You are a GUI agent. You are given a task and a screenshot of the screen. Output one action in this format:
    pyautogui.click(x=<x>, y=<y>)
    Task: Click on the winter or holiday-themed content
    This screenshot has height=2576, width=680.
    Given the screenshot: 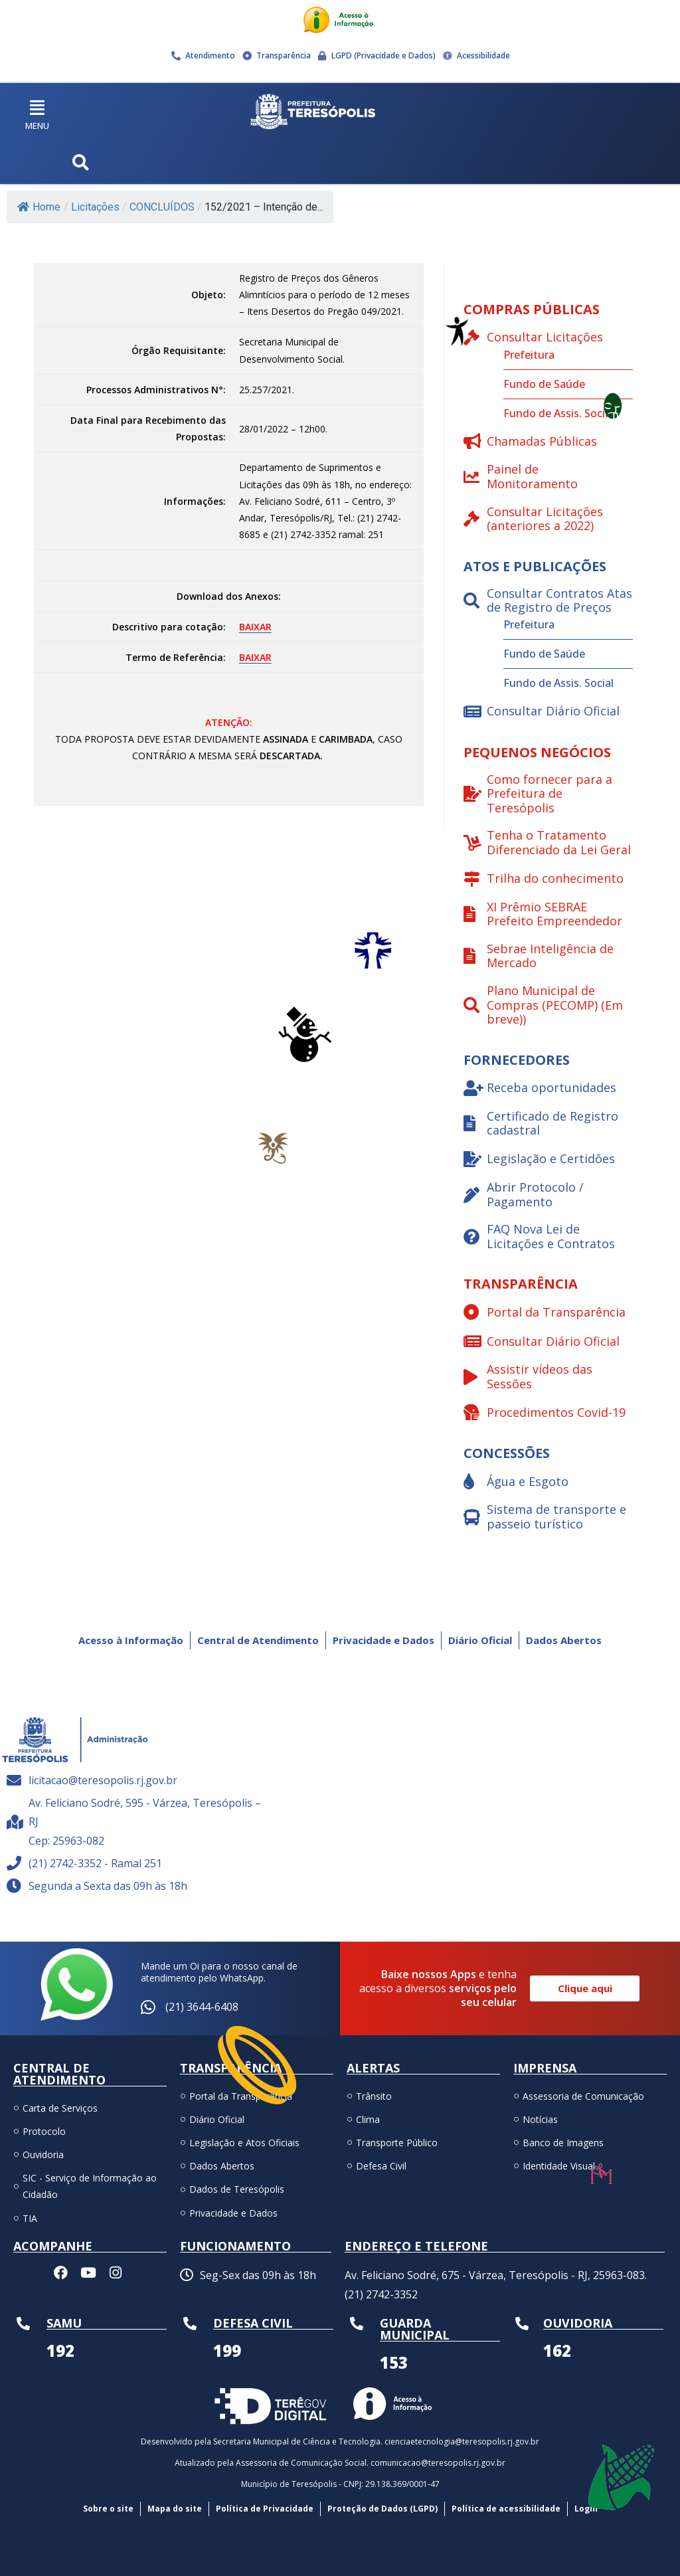 What is the action you would take?
    pyautogui.click(x=304, y=1034)
    